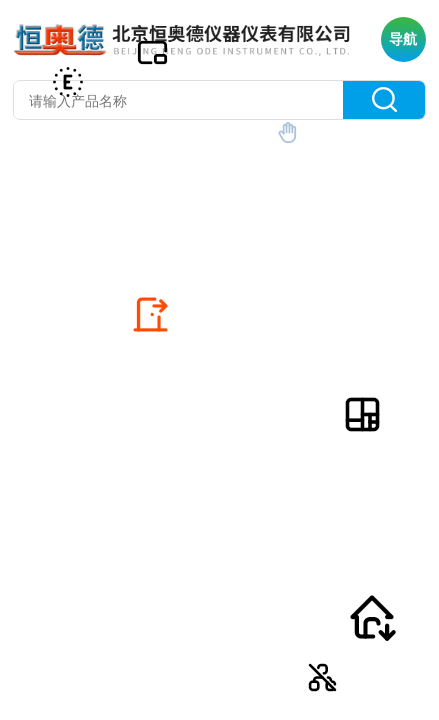  Describe the element at coordinates (150, 314) in the screenshot. I see `log out of your account` at that location.